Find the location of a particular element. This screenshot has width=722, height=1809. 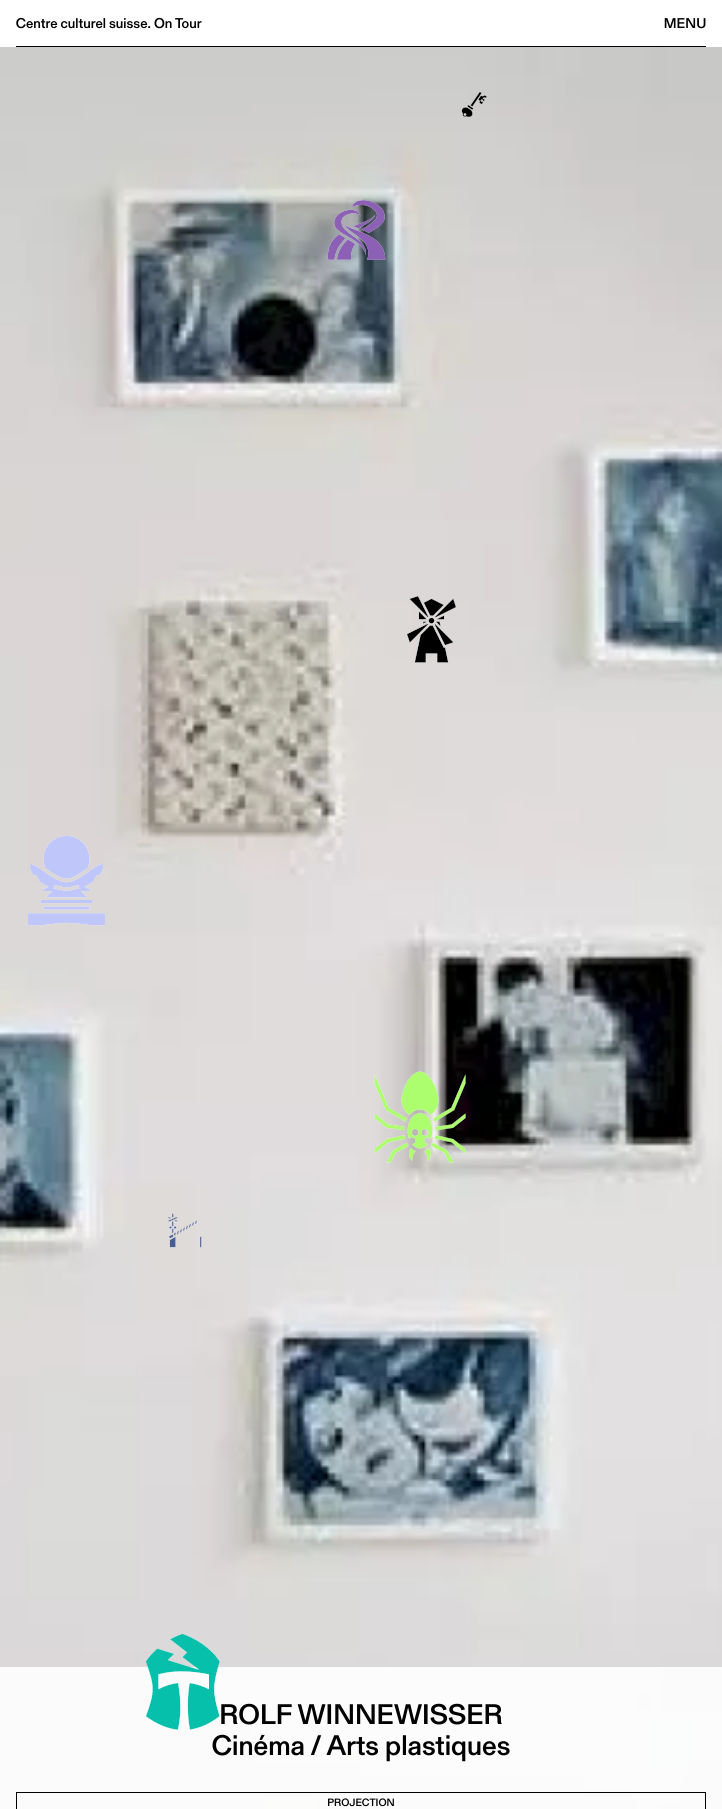

access security or authentication settings is located at coordinates (474, 104).